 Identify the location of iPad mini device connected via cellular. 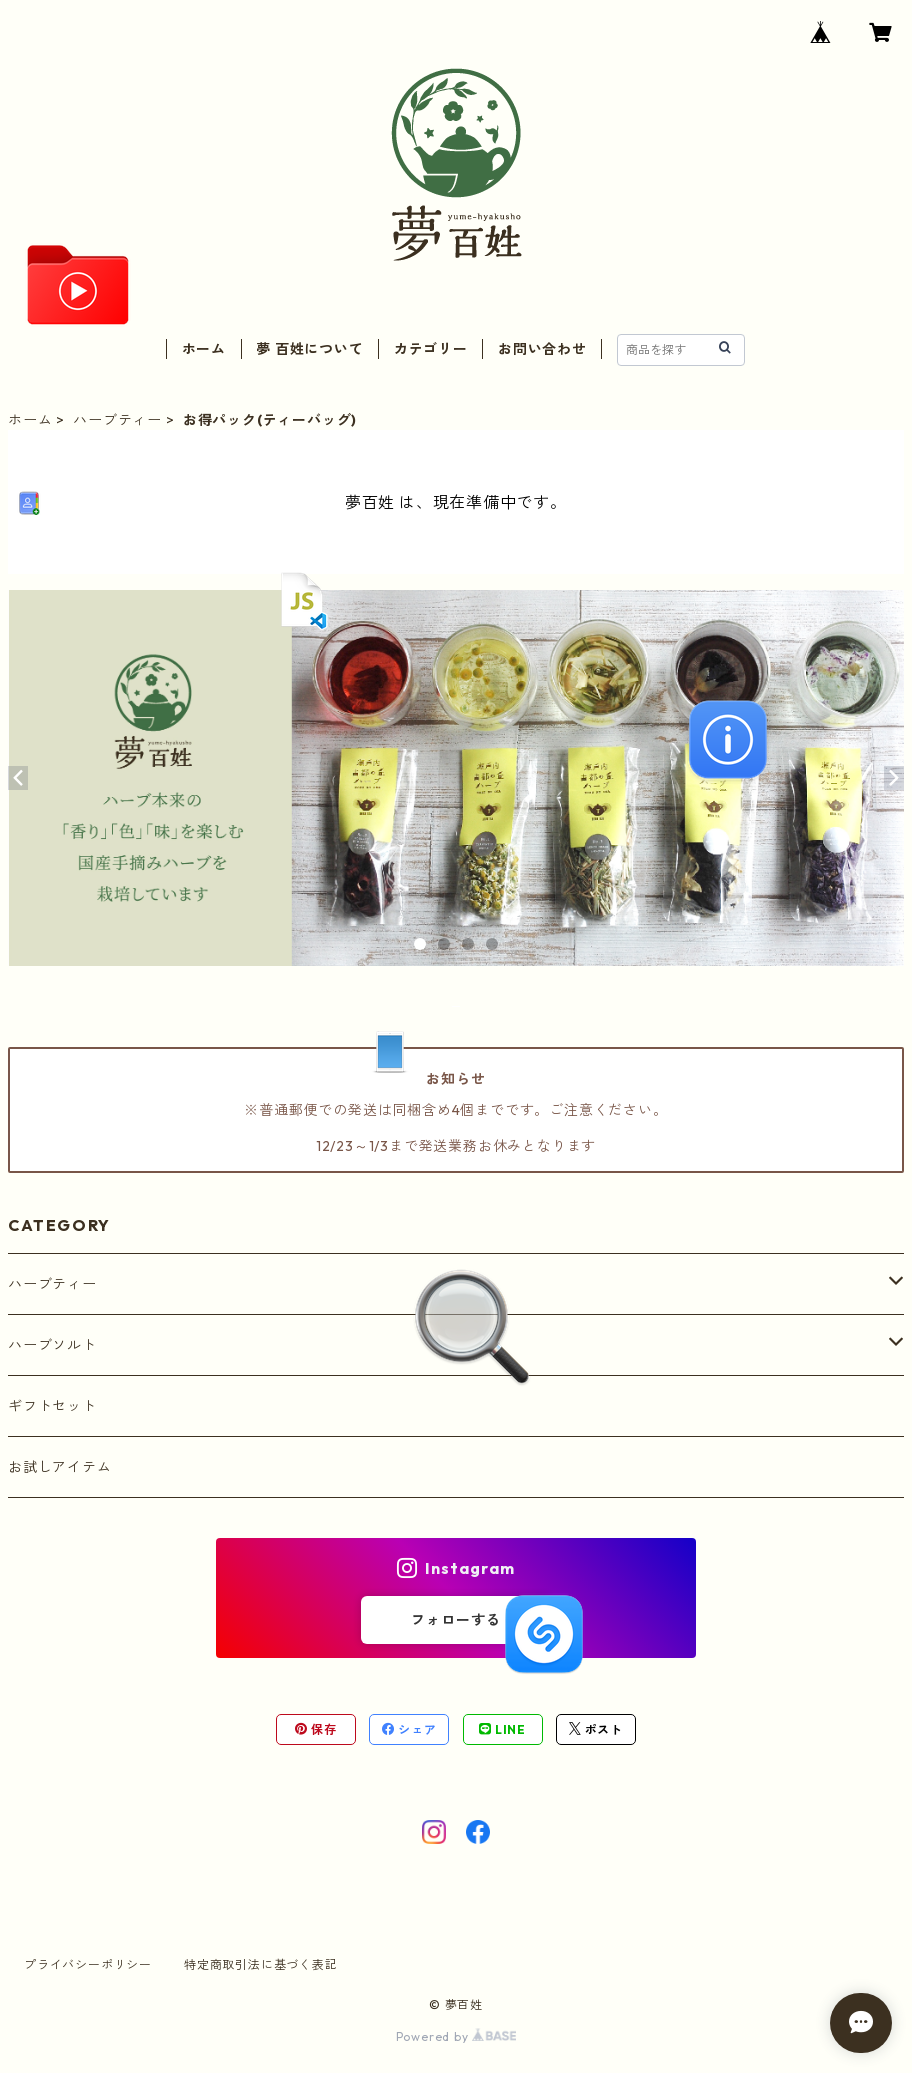
(390, 1048).